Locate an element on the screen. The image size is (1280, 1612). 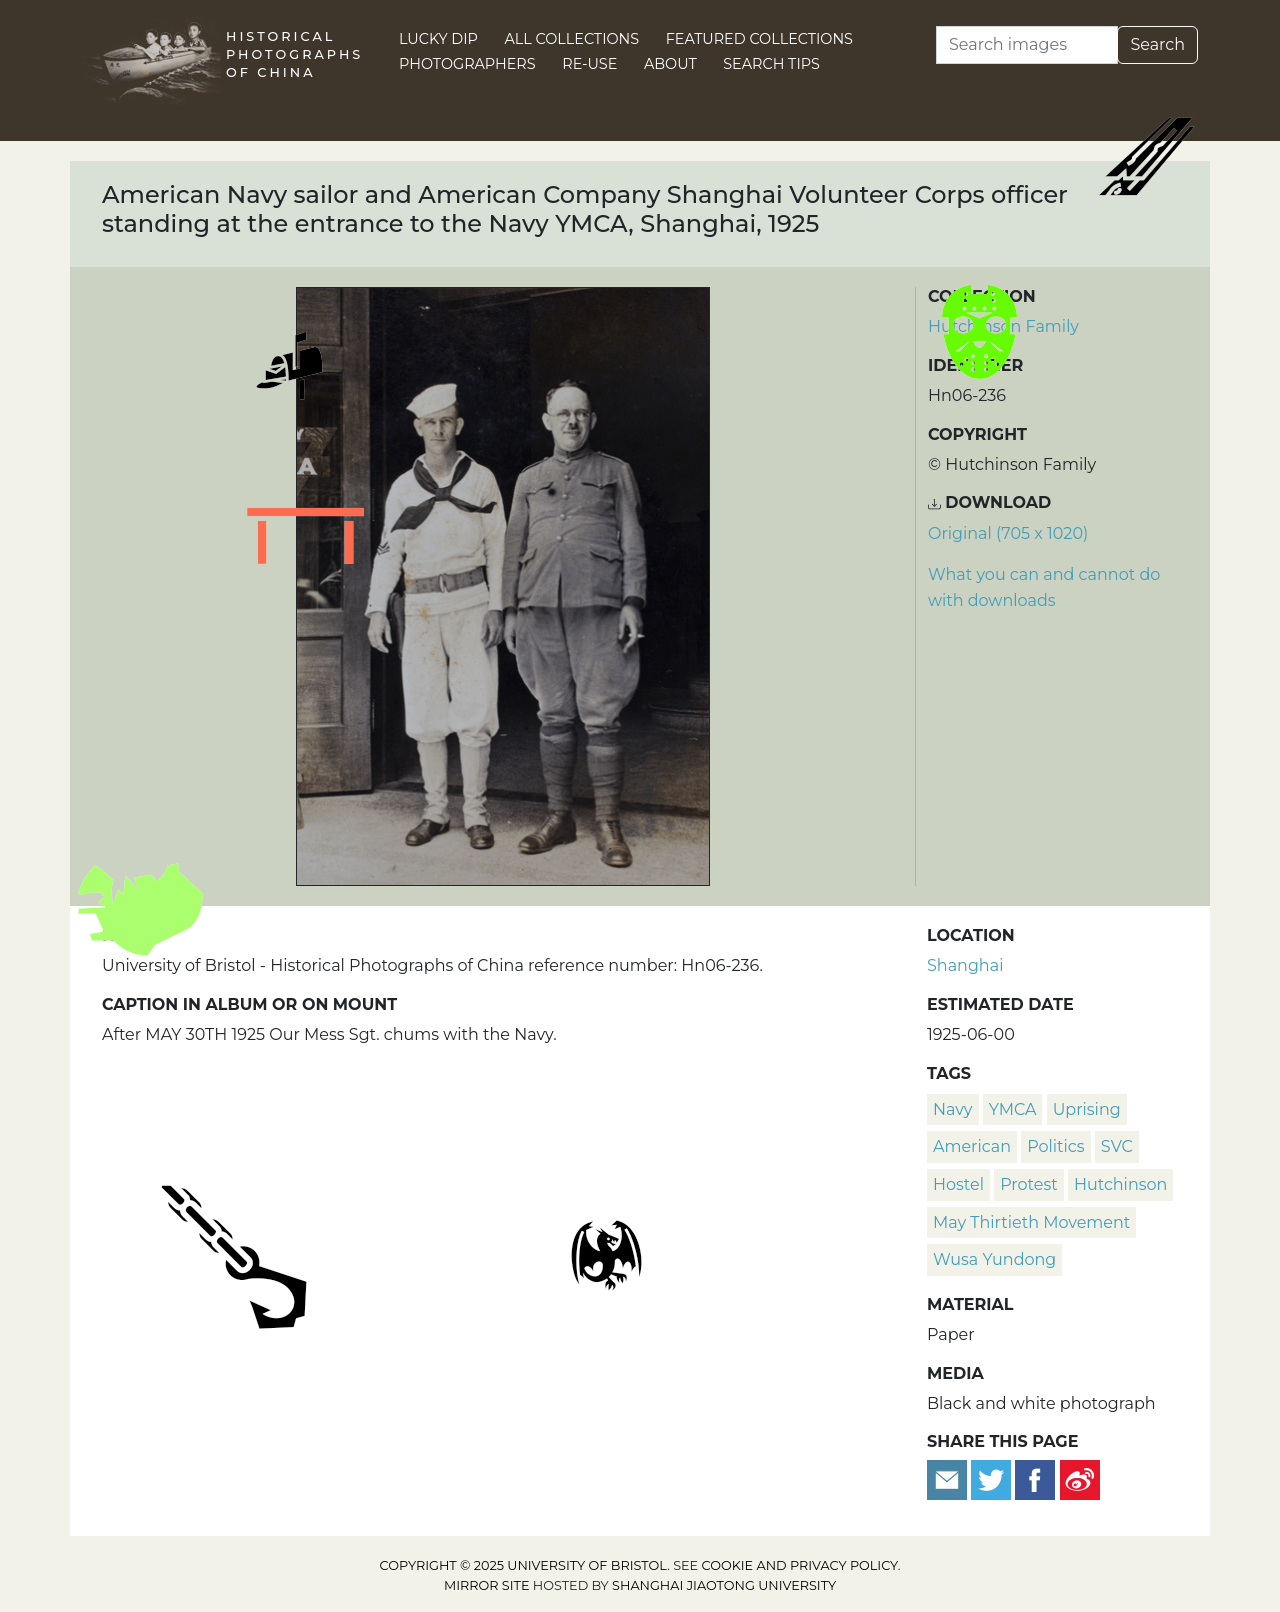
view or edit table data is located at coordinates (305, 505).